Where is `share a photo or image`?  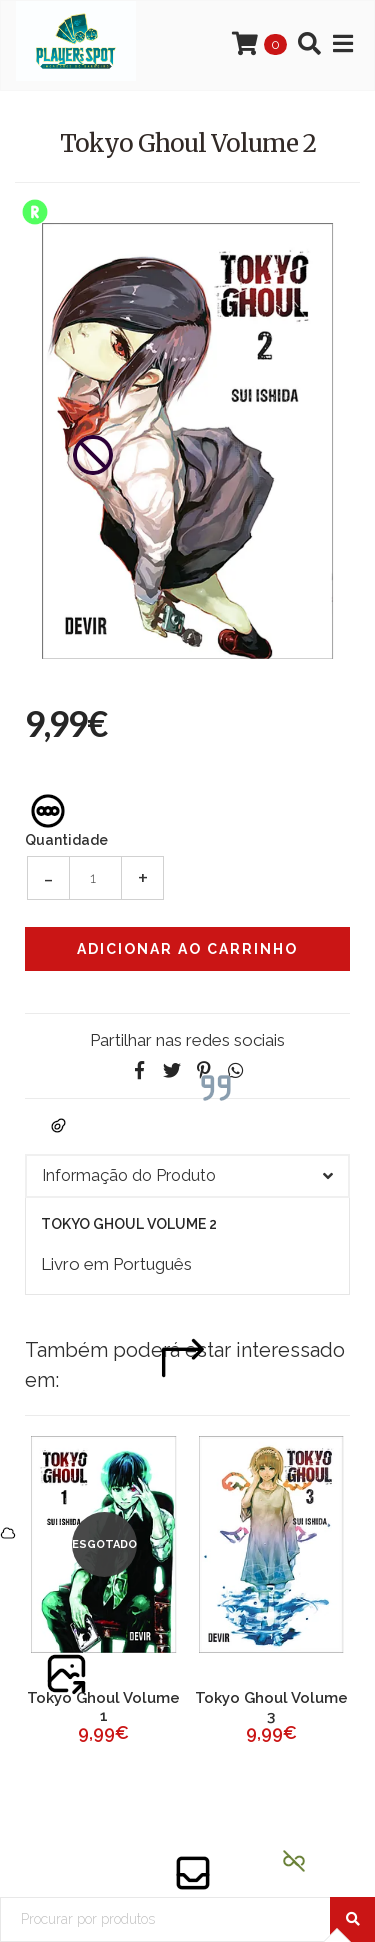 share a photo or image is located at coordinates (66, 1673).